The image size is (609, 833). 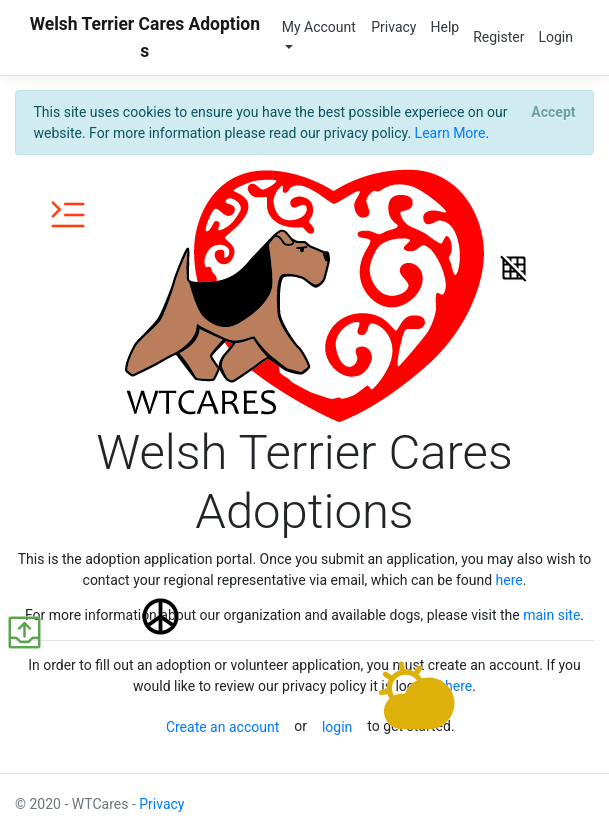 I want to click on view current weather conditions, so click(x=416, y=696).